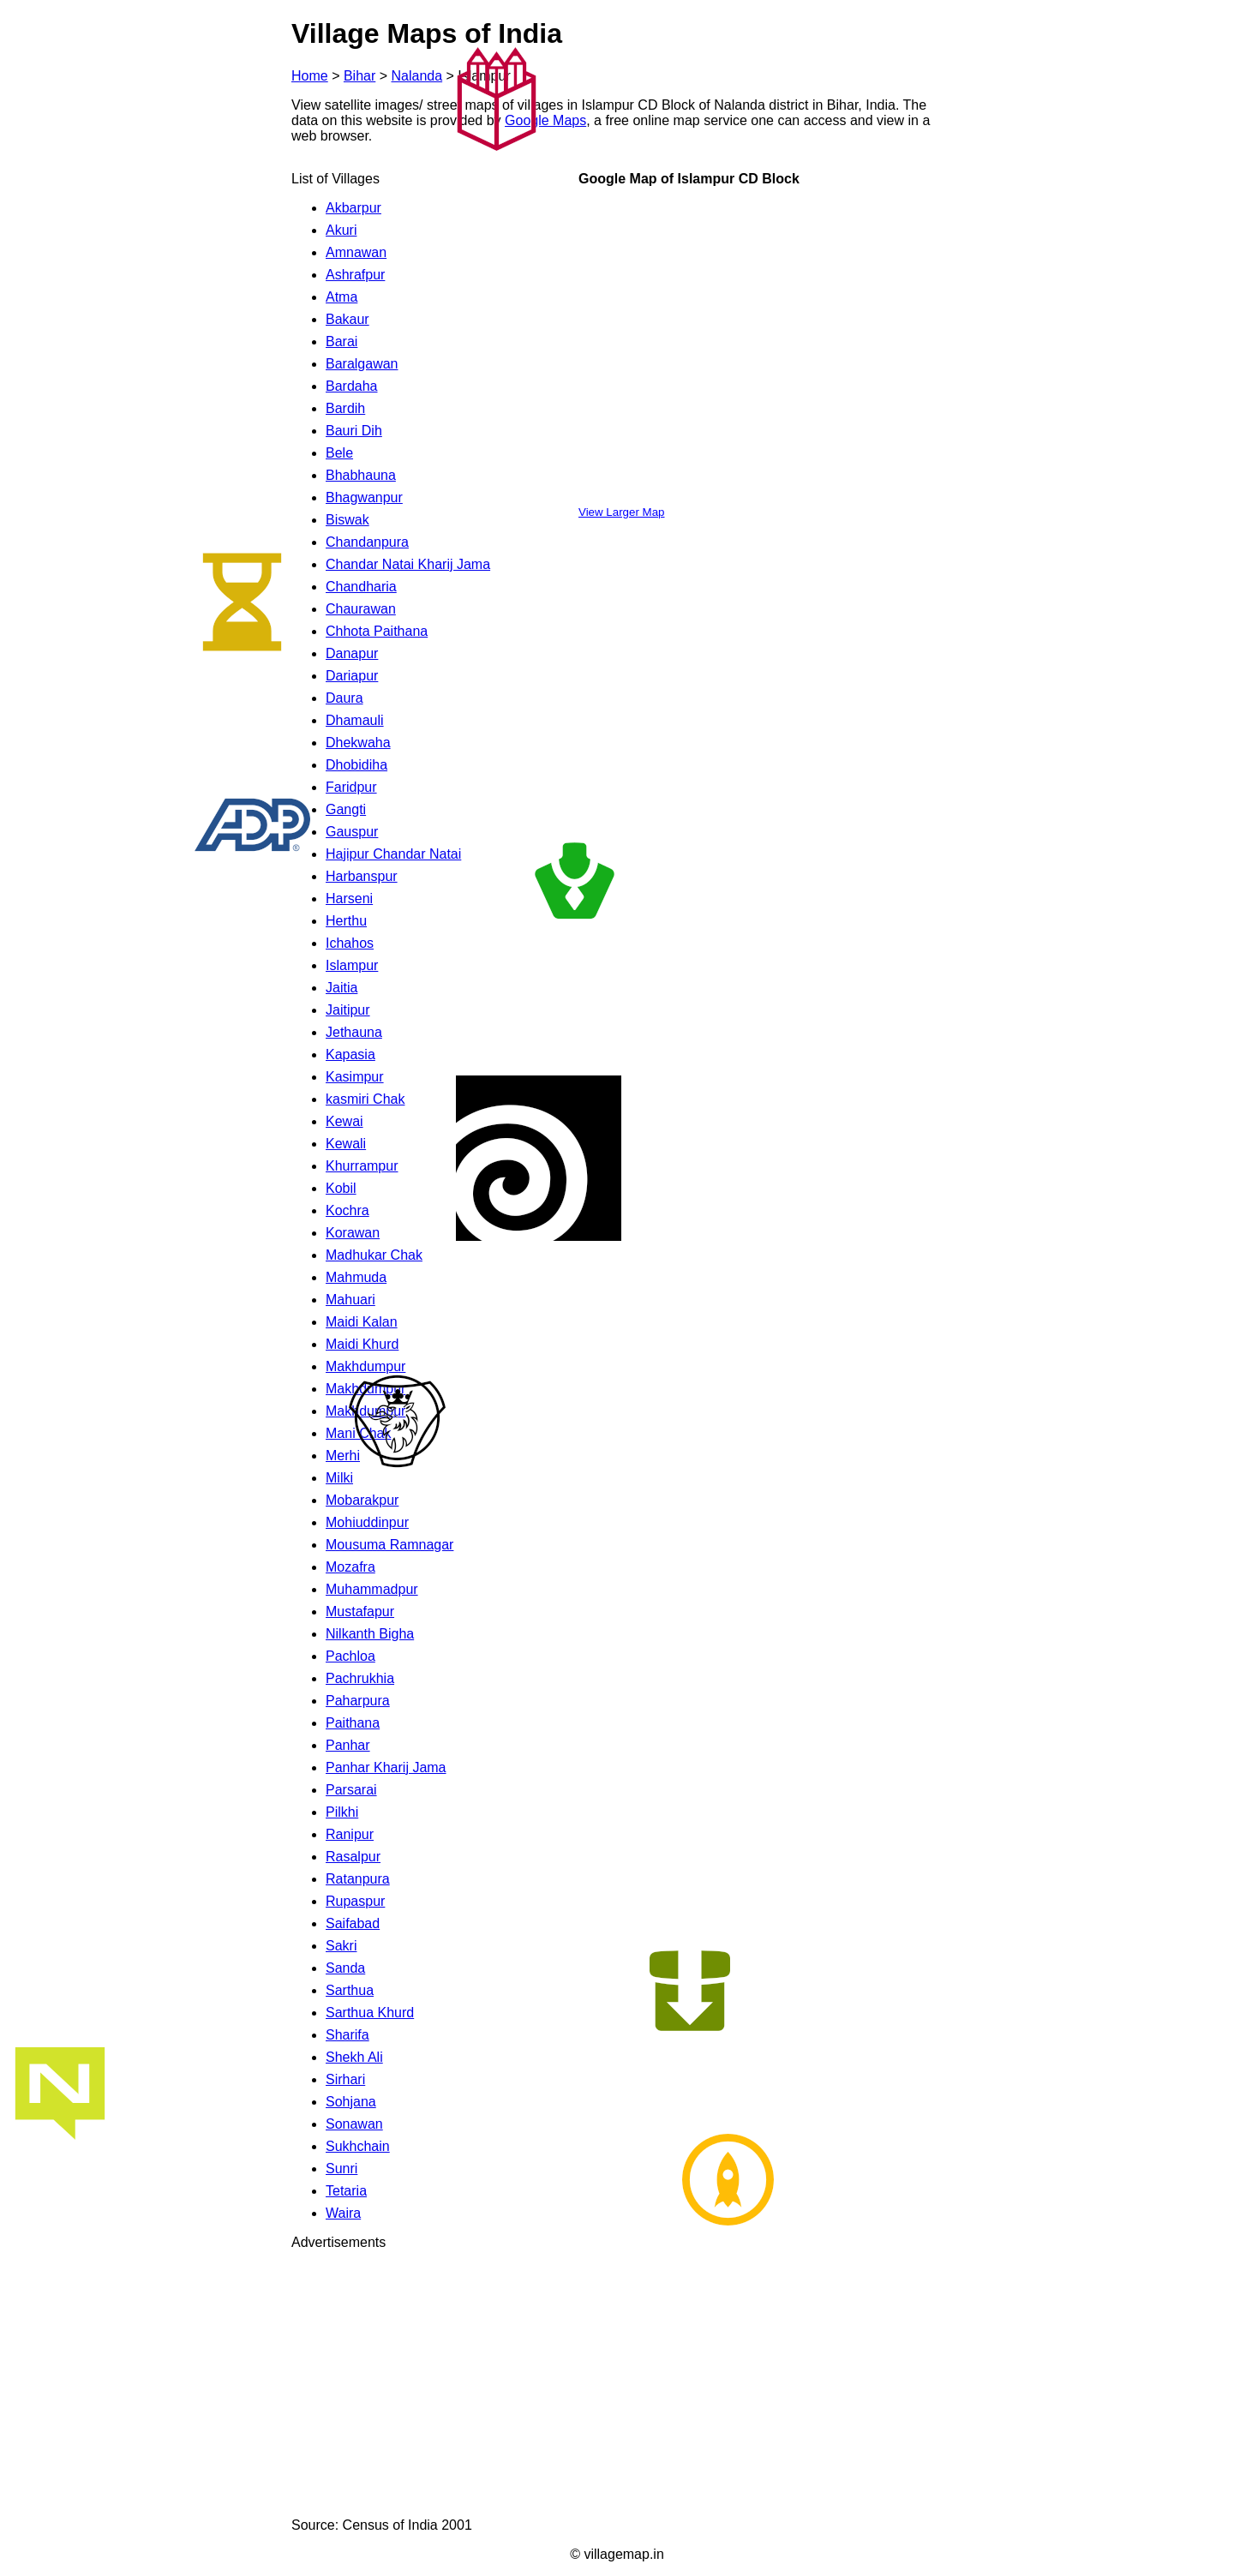 This screenshot has height=2576, width=1234. I want to click on browse jewelry or accessories, so click(574, 883).